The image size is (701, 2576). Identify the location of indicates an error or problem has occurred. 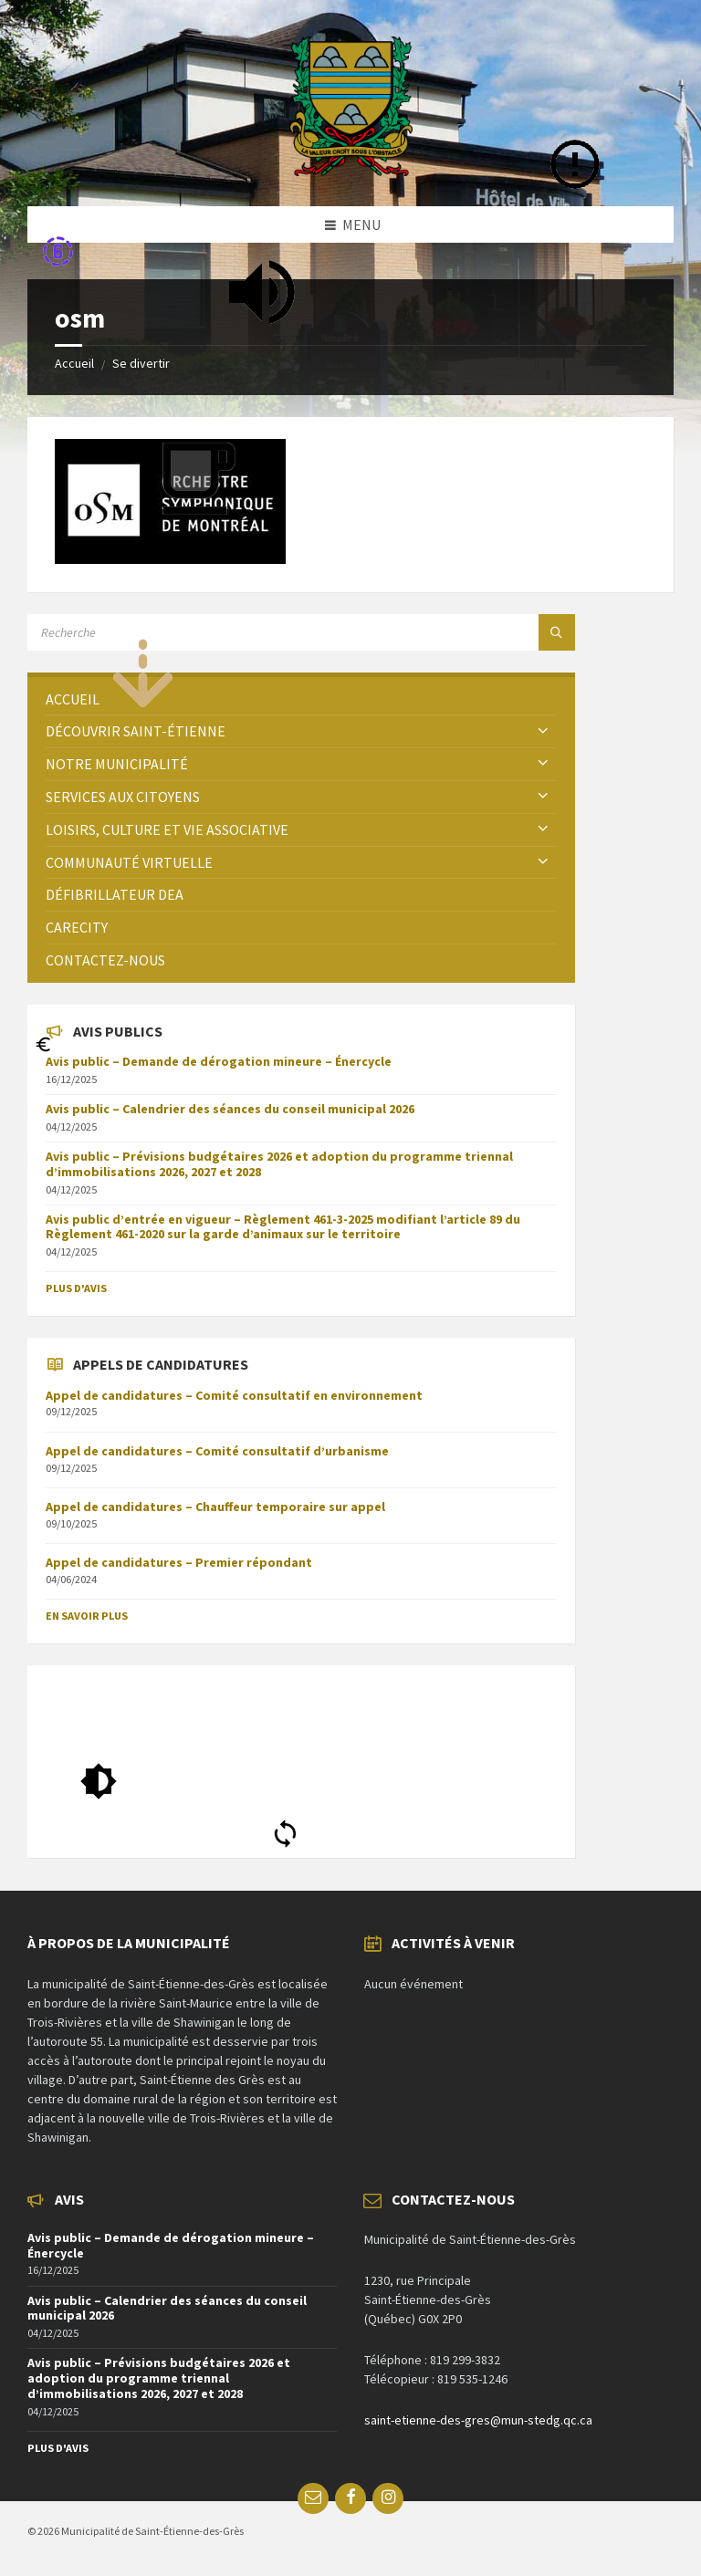
(575, 164).